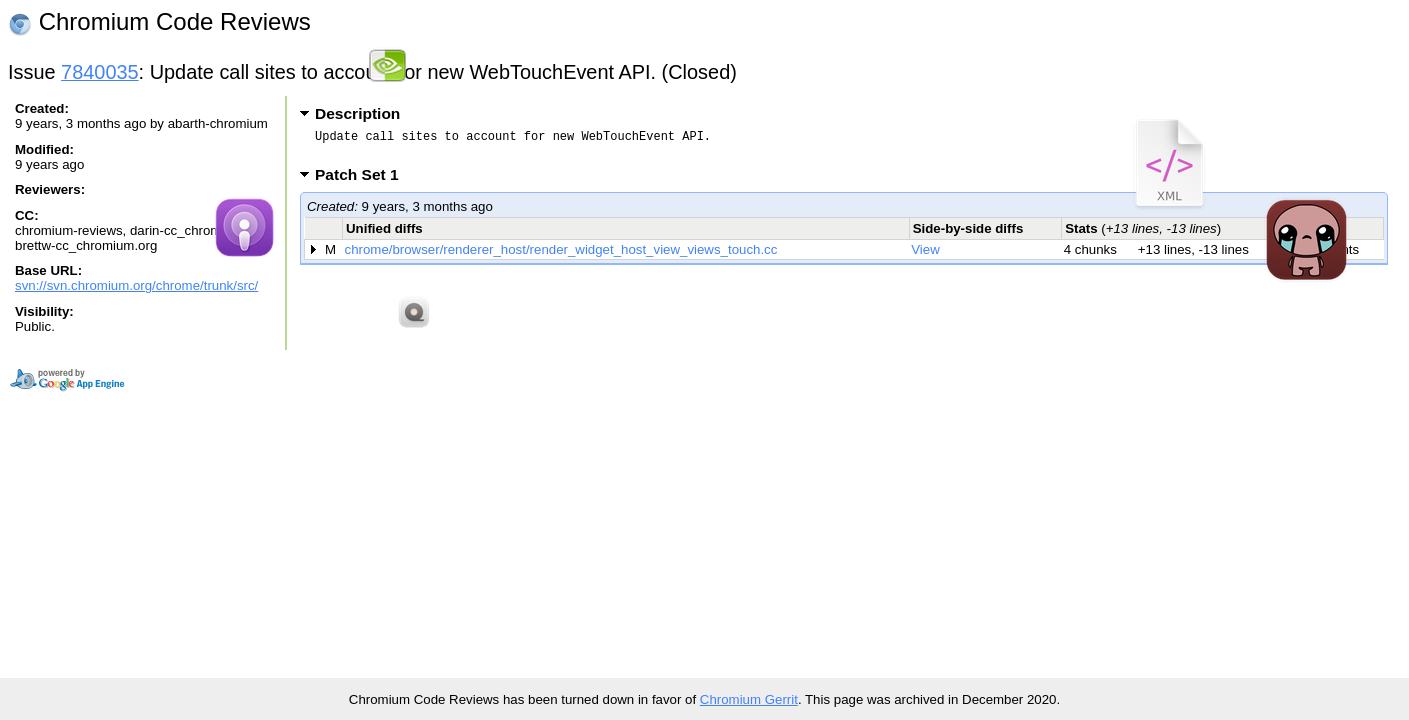 This screenshot has height=720, width=1409. What do you see at coordinates (1169, 164) in the screenshot?
I see `an XML document file` at bounding box center [1169, 164].